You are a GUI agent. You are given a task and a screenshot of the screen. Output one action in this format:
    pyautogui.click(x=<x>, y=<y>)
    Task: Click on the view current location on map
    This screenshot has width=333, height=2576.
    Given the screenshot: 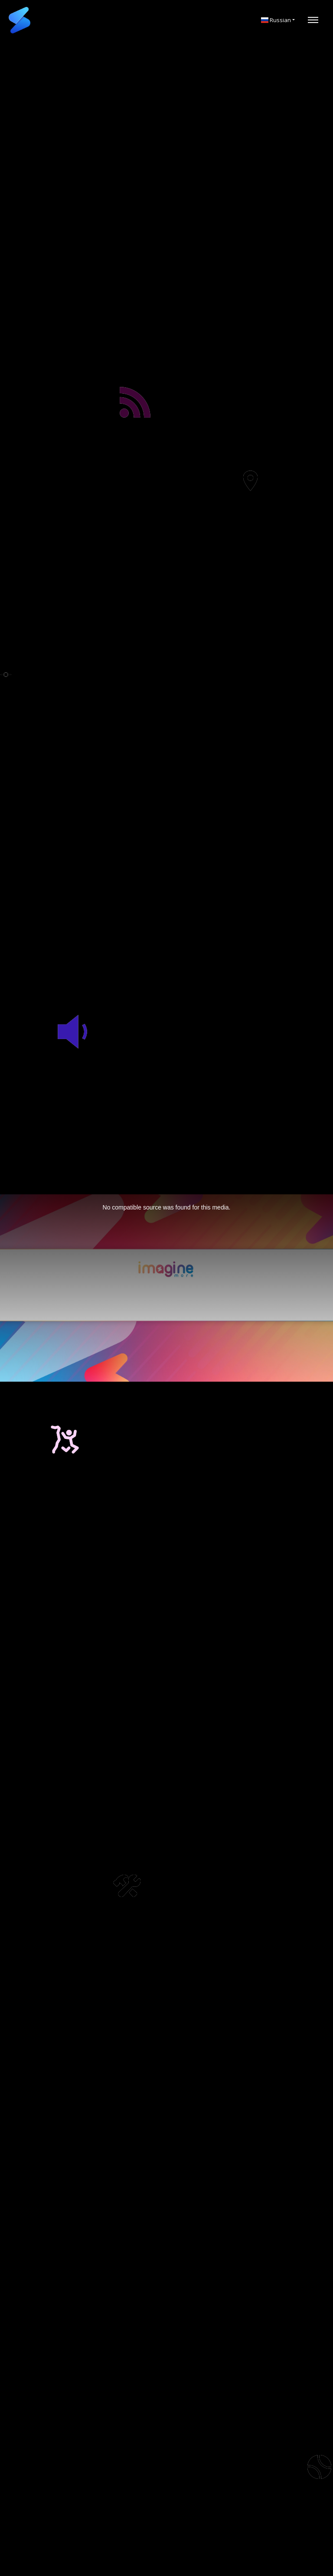 What is the action you would take?
    pyautogui.click(x=250, y=481)
    